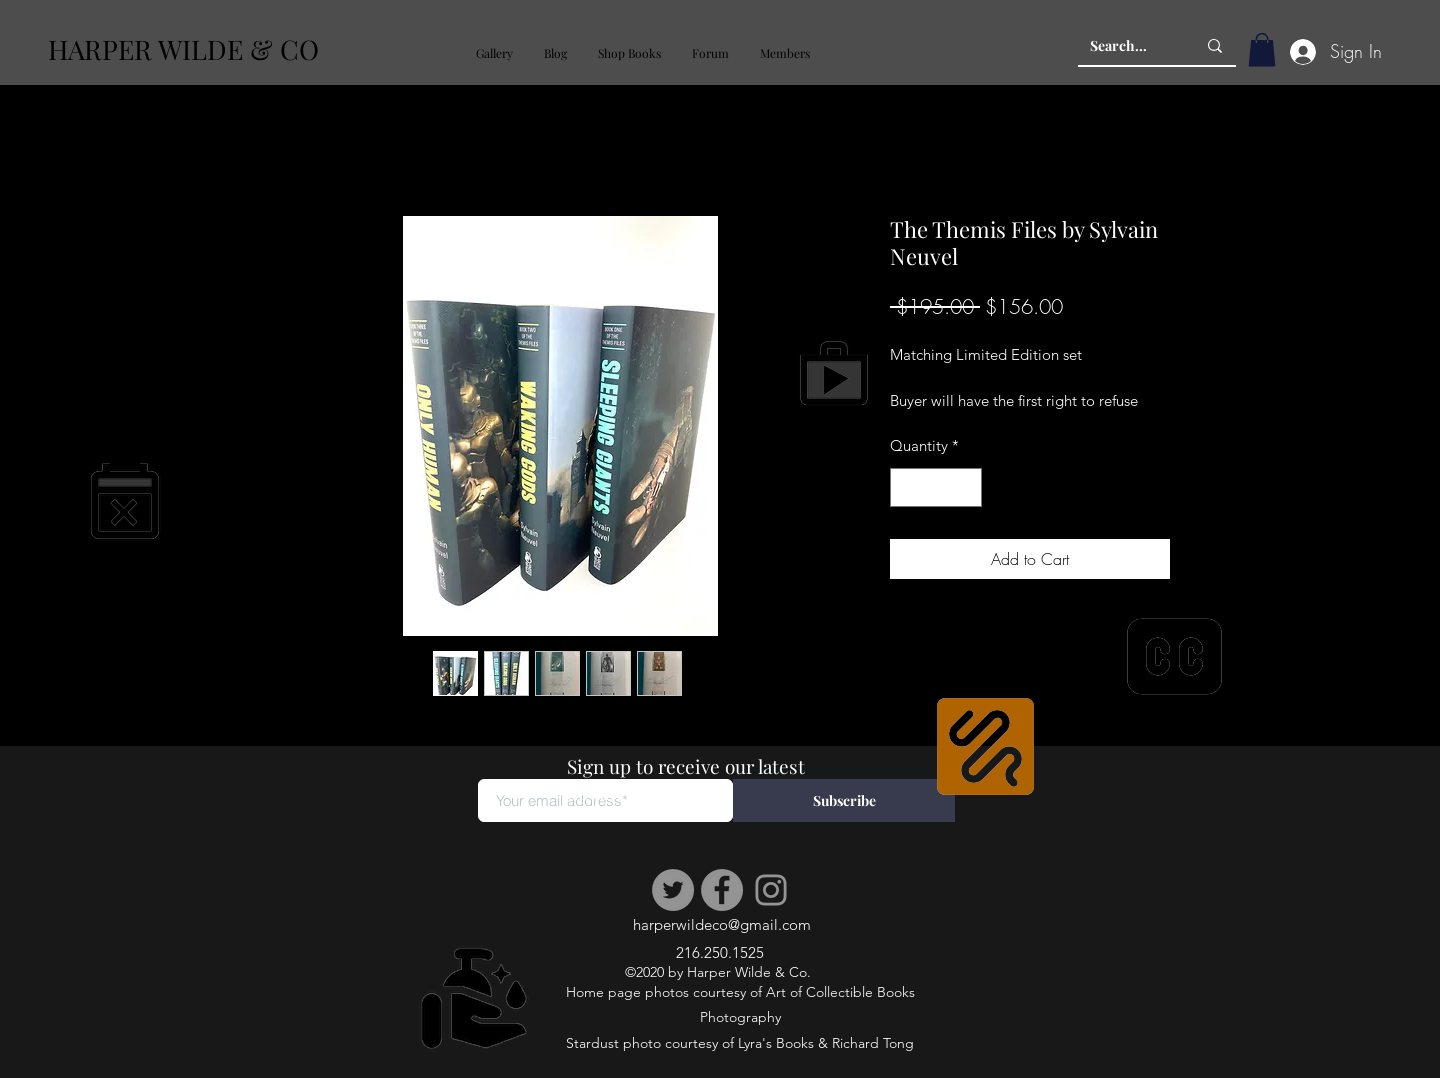 The image size is (1440, 1078). I want to click on access freehand drawing or annotation tools, so click(985, 746).